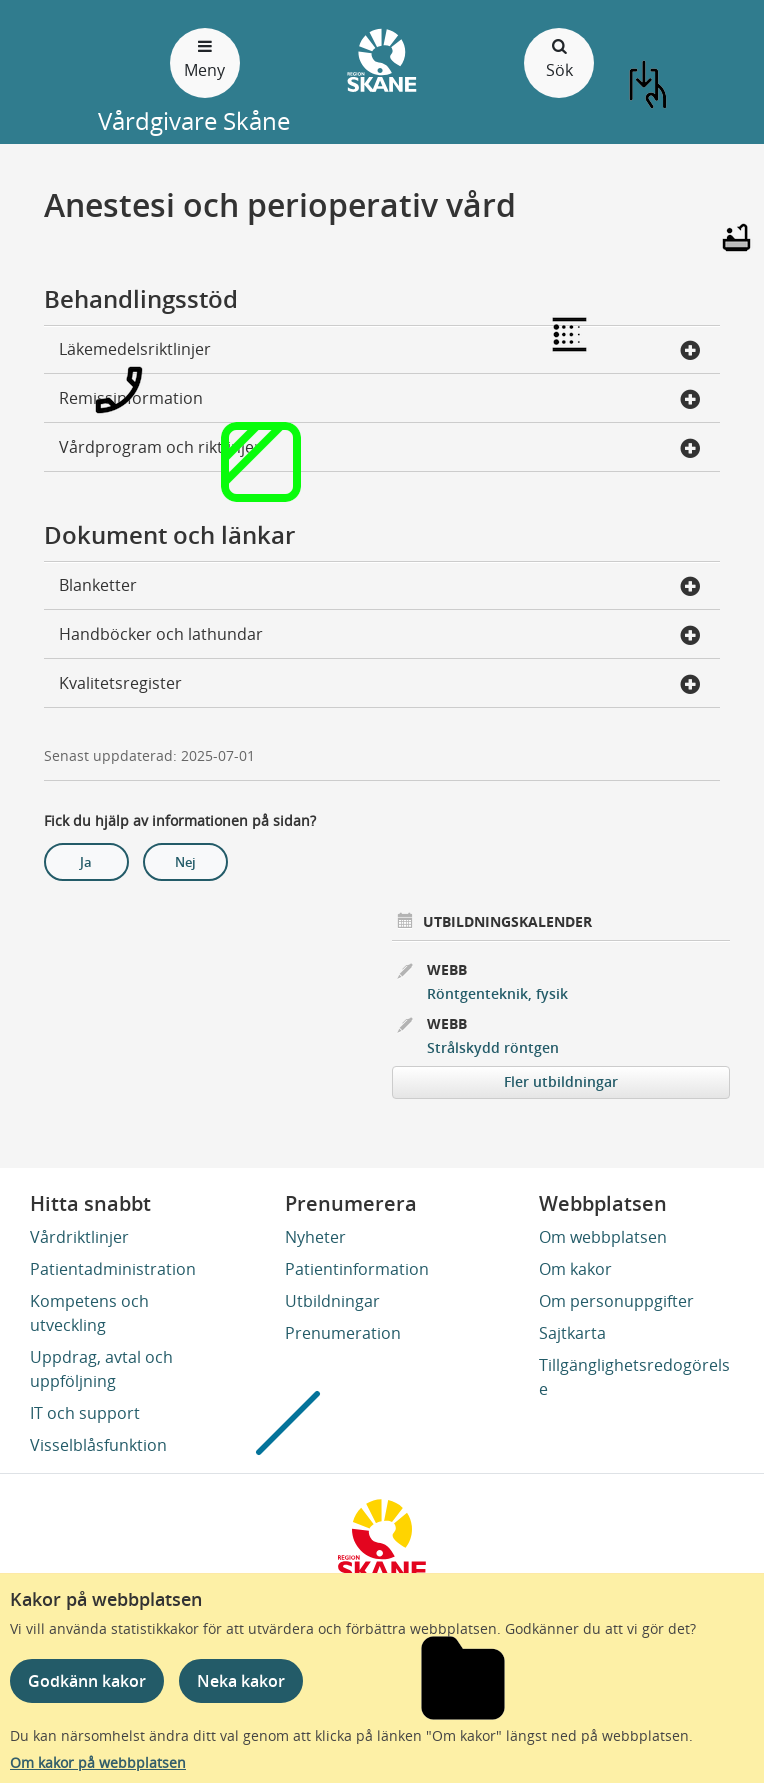  Describe the element at coordinates (261, 462) in the screenshot. I see `dry in shade laundry care instruction` at that location.